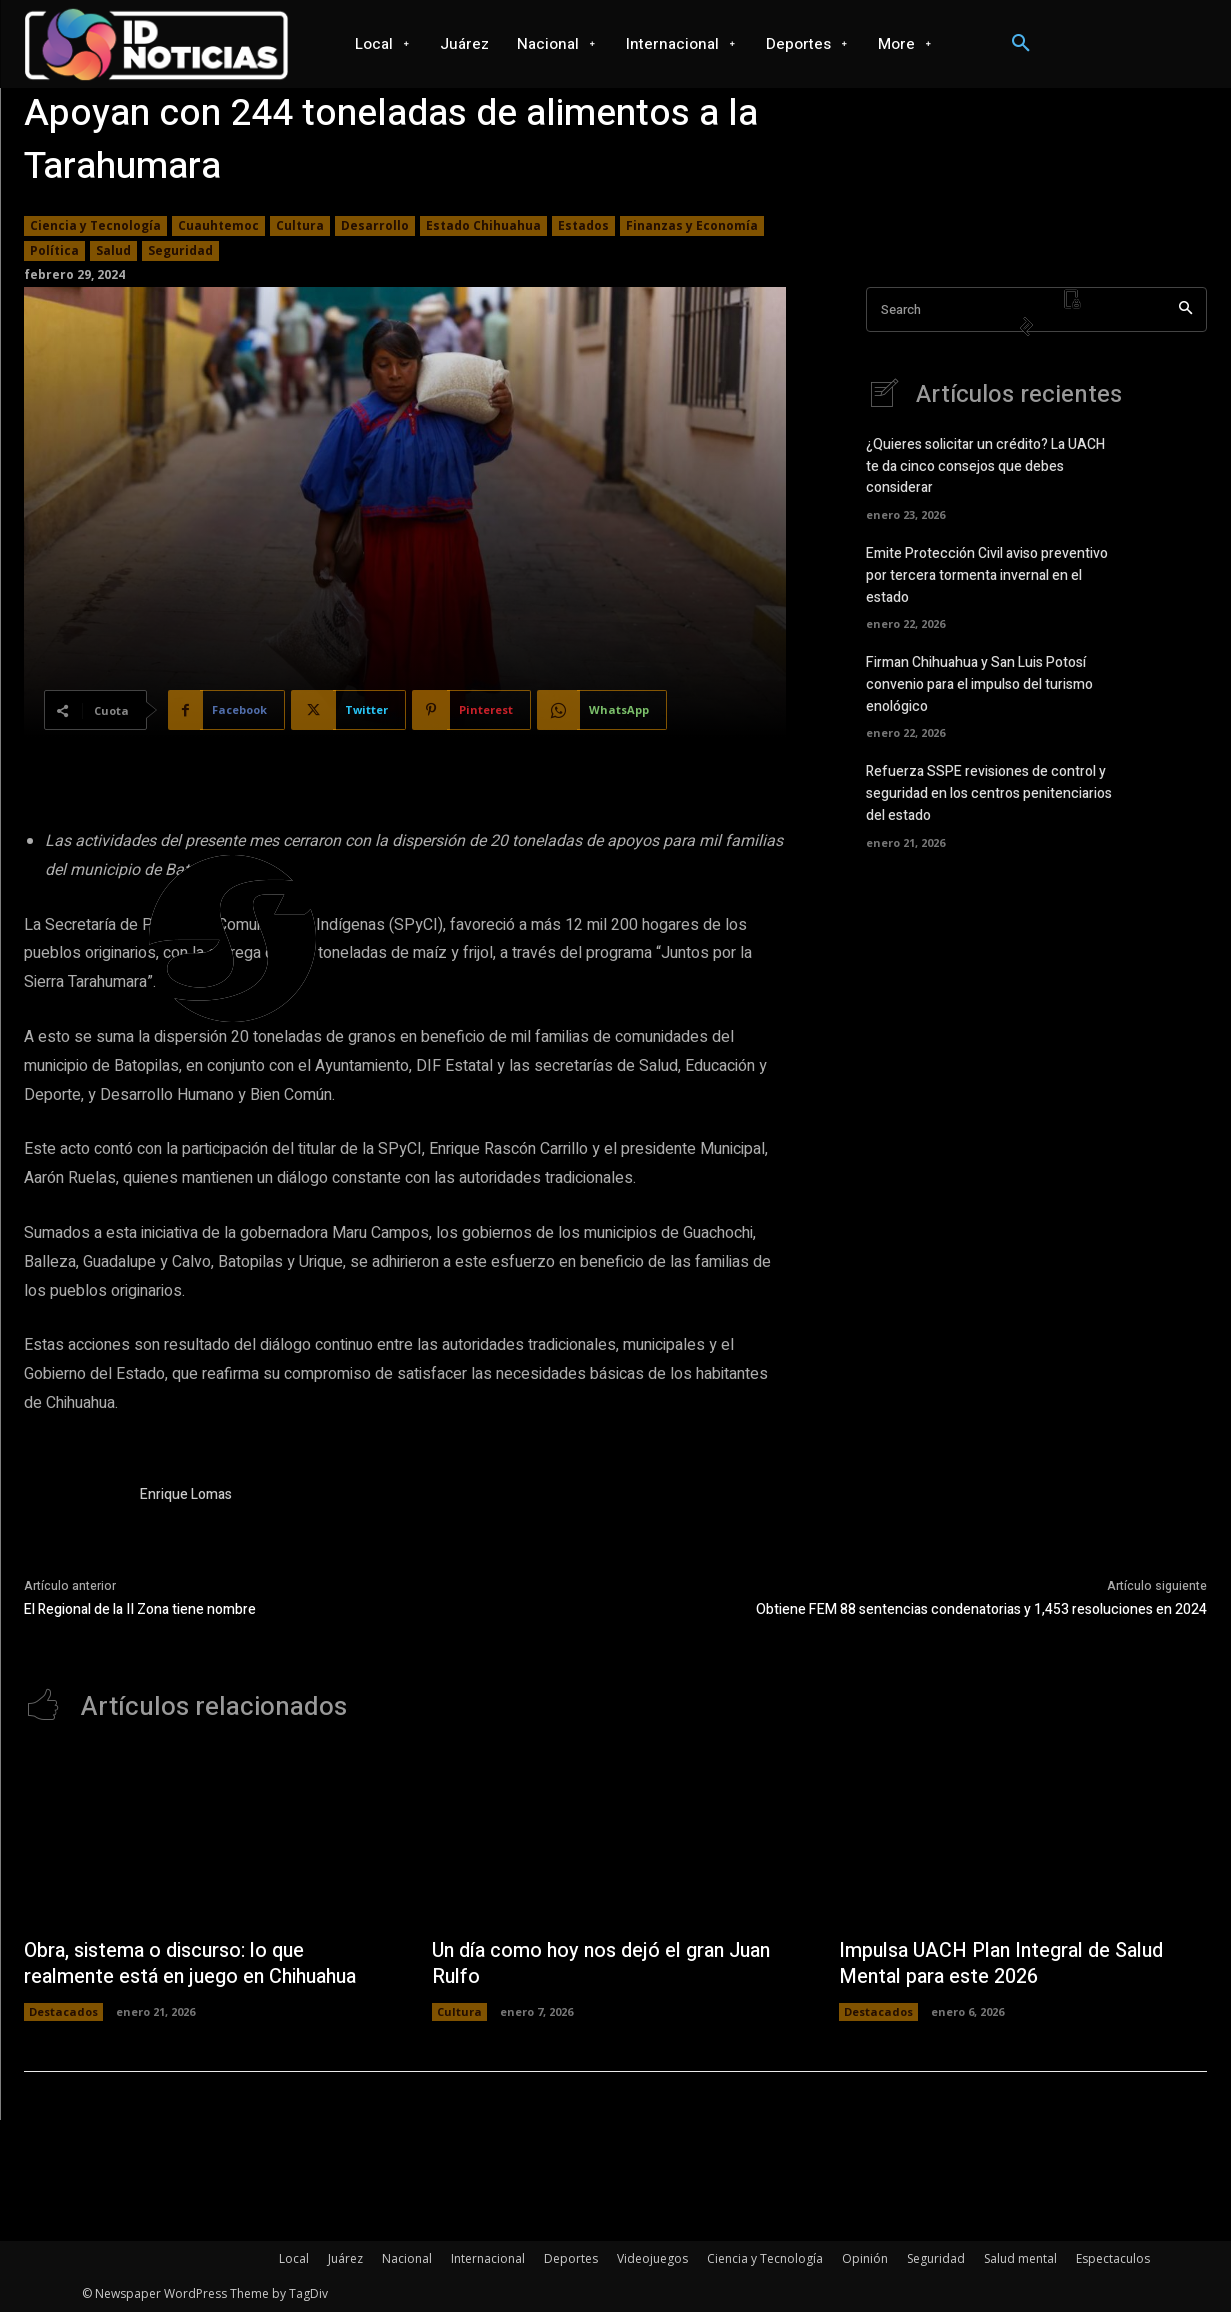 The width and height of the screenshot is (1231, 2313). What do you see at coordinates (1071, 299) in the screenshot?
I see `indicates device is locked or secured` at bounding box center [1071, 299].